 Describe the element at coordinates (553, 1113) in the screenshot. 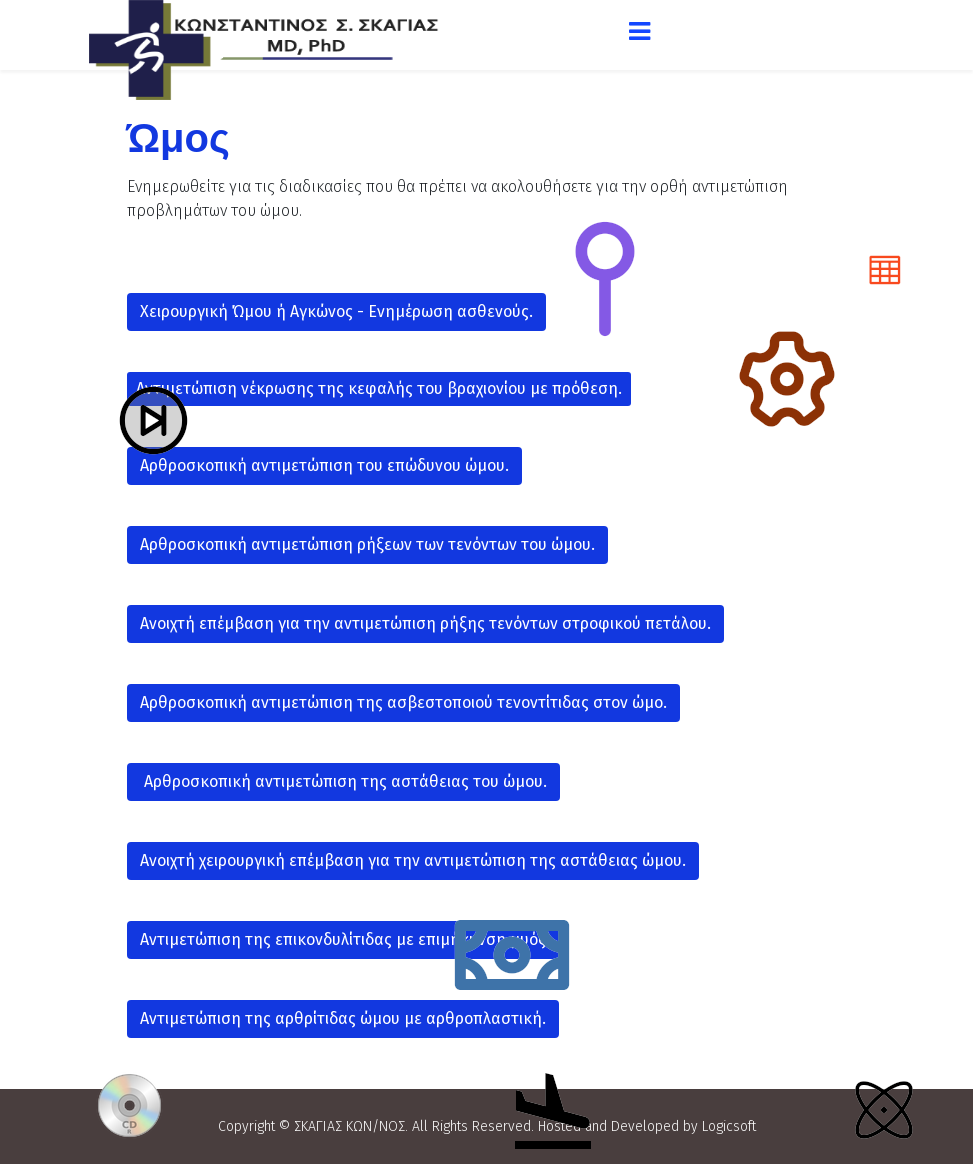

I see `indicates an arriving flight` at that location.